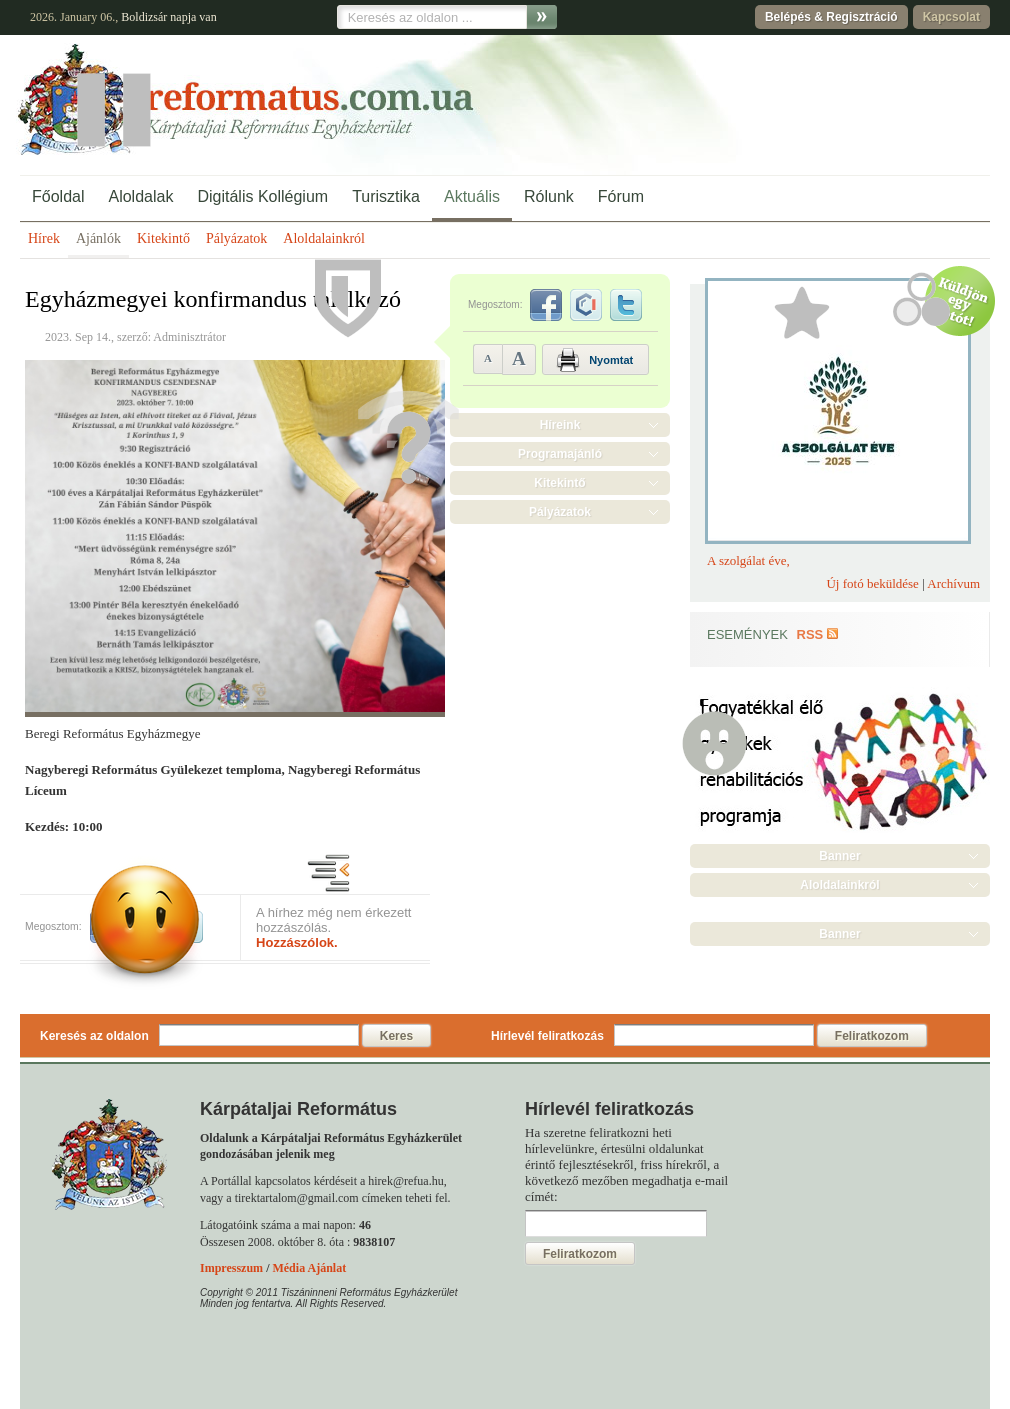 Image resolution: width=1010 pixels, height=1409 pixels. Describe the element at coordinates (921, 297) in the screenshot. I see `access color and display preferences` at that location.